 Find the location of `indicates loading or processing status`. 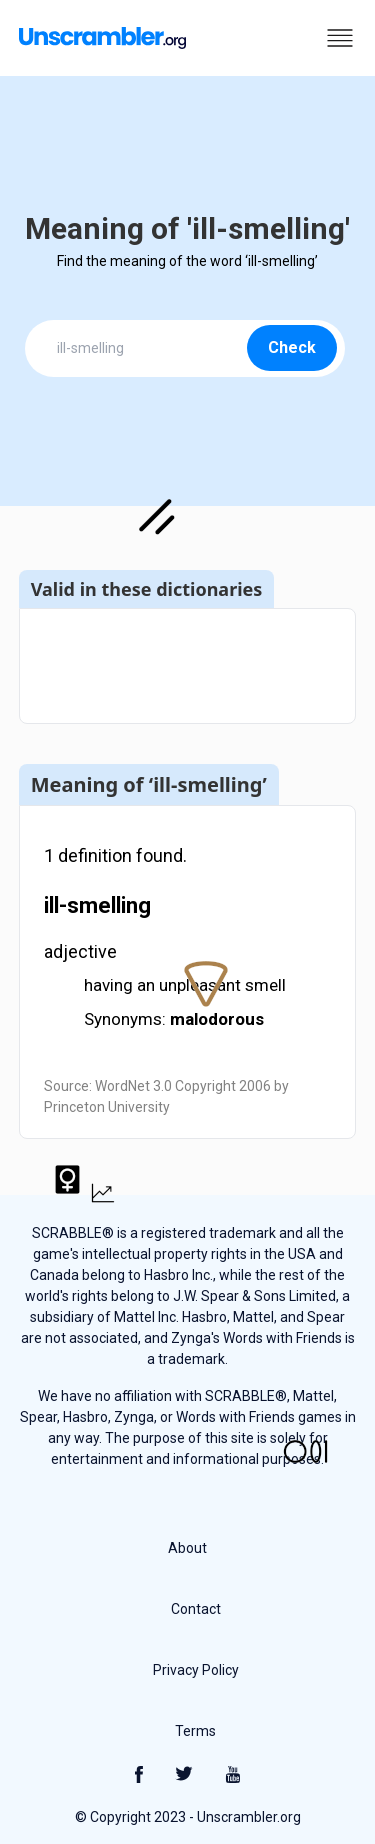

indicates loading or processing status is located at coordinates (157, 517).